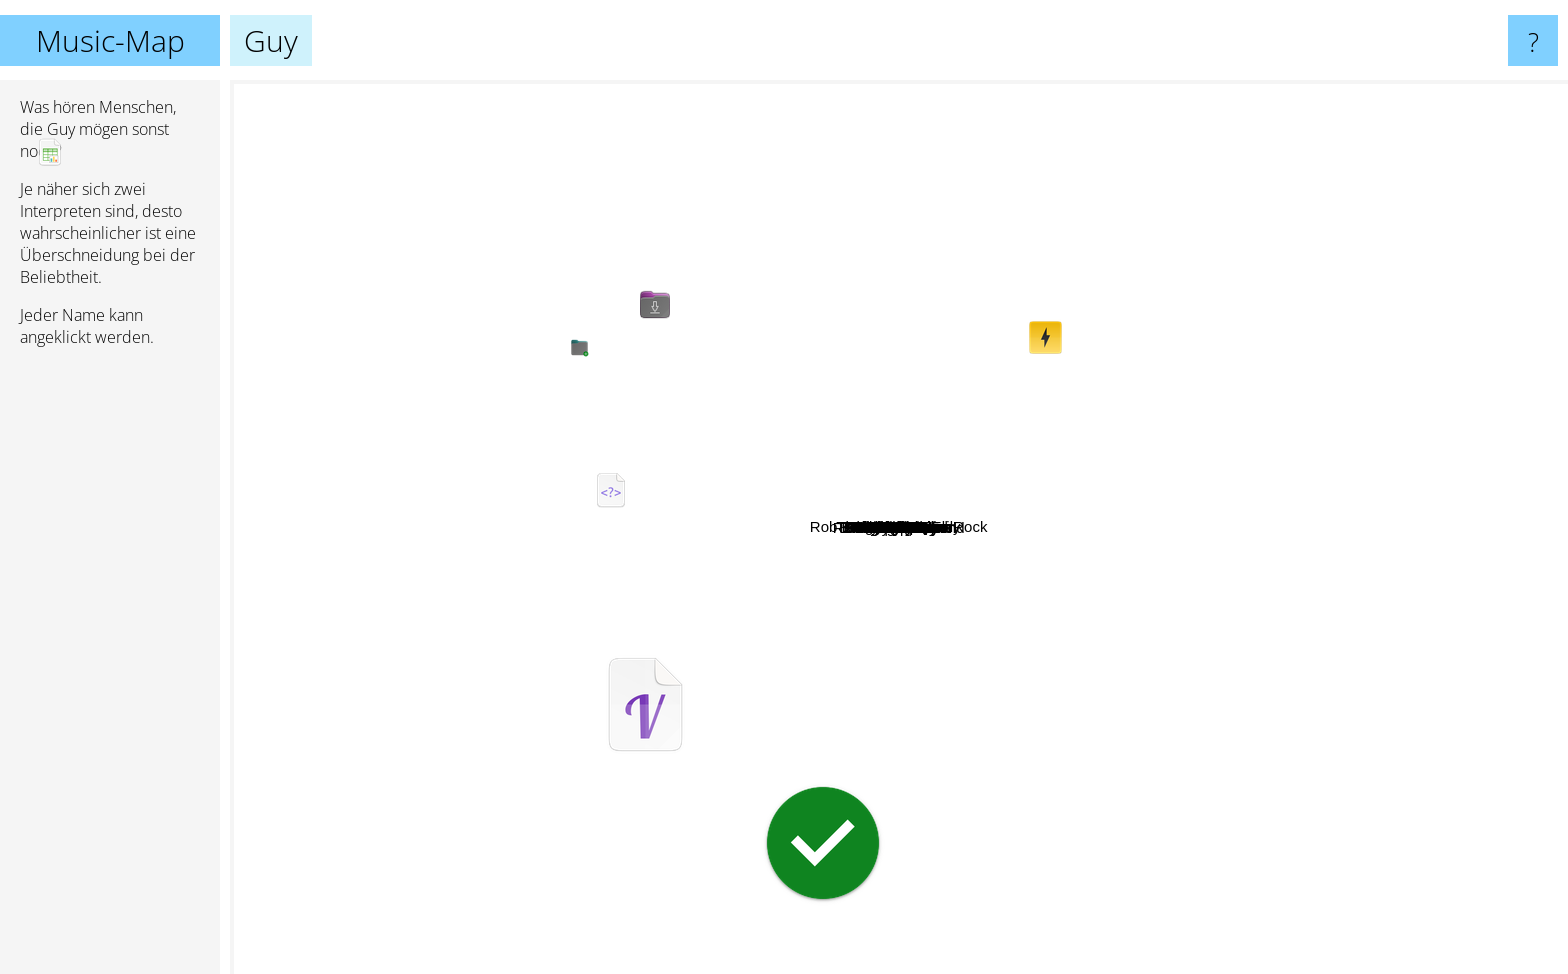 This screenshot has width=1568, height=974. Describe the element at coordinates (579, 347) in the screenshot. I see `create a new folder` at that location.